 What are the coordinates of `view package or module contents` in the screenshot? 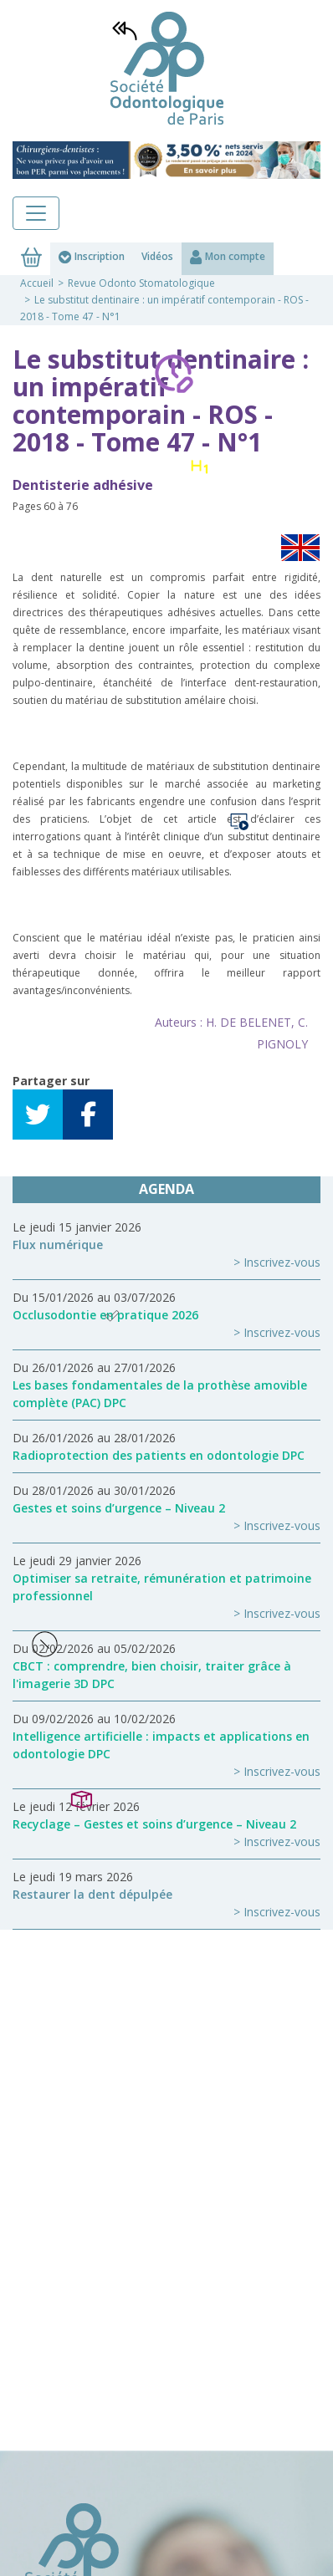 It's located at (80, 1798).